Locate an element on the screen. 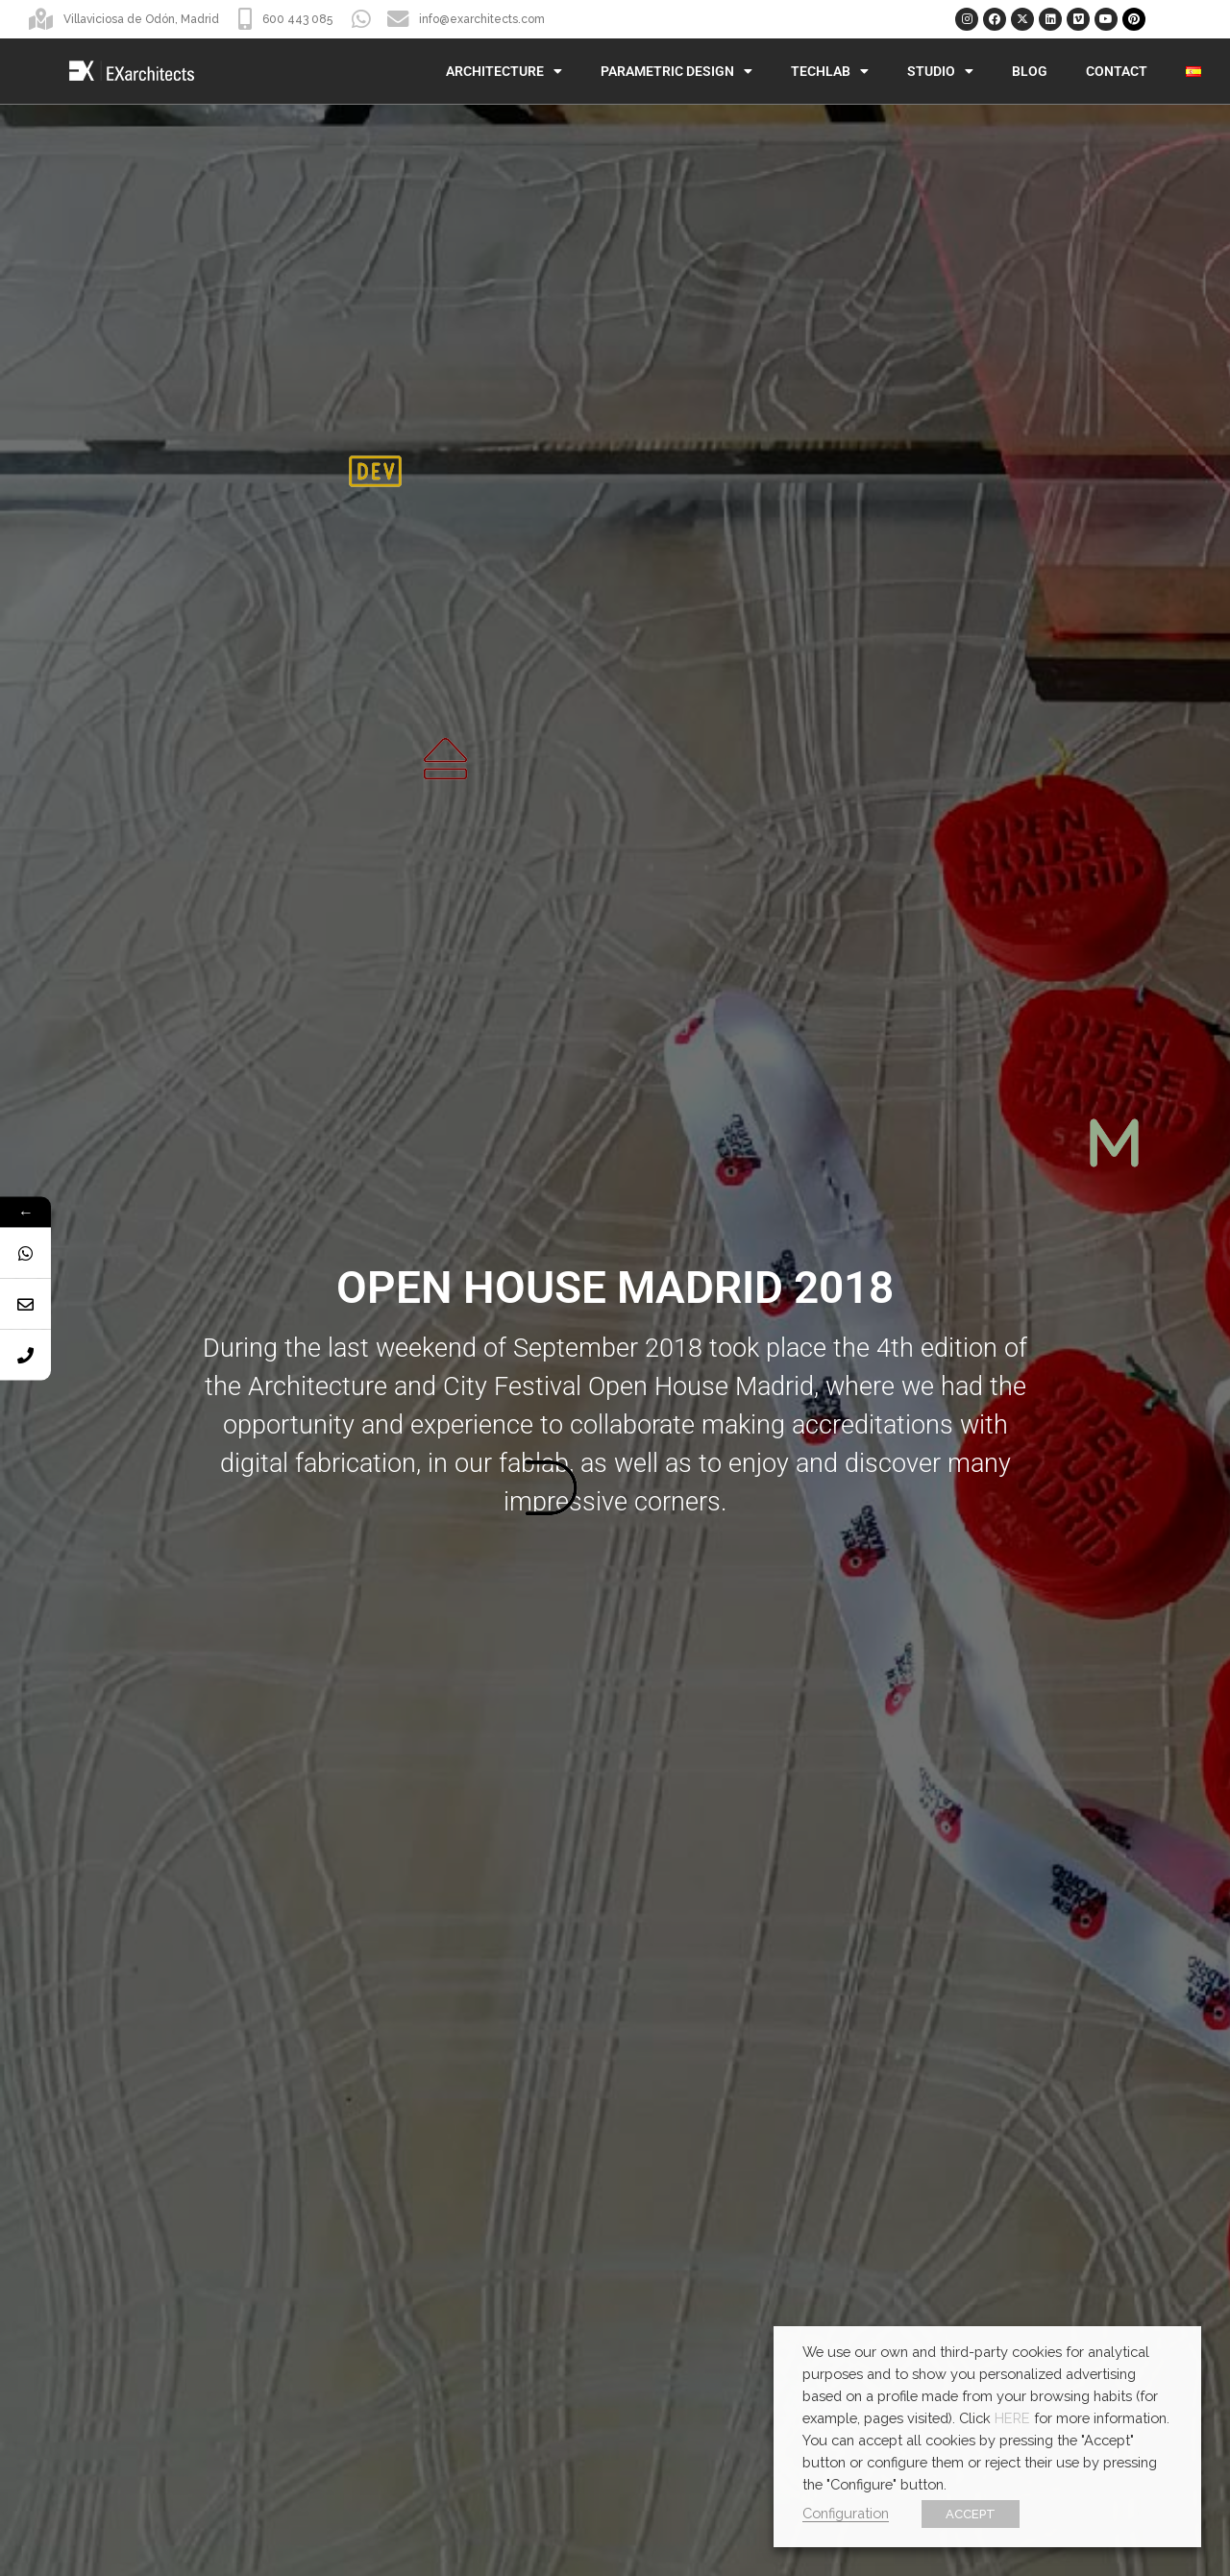  eject media or disc is located at coordinates (445, 761).